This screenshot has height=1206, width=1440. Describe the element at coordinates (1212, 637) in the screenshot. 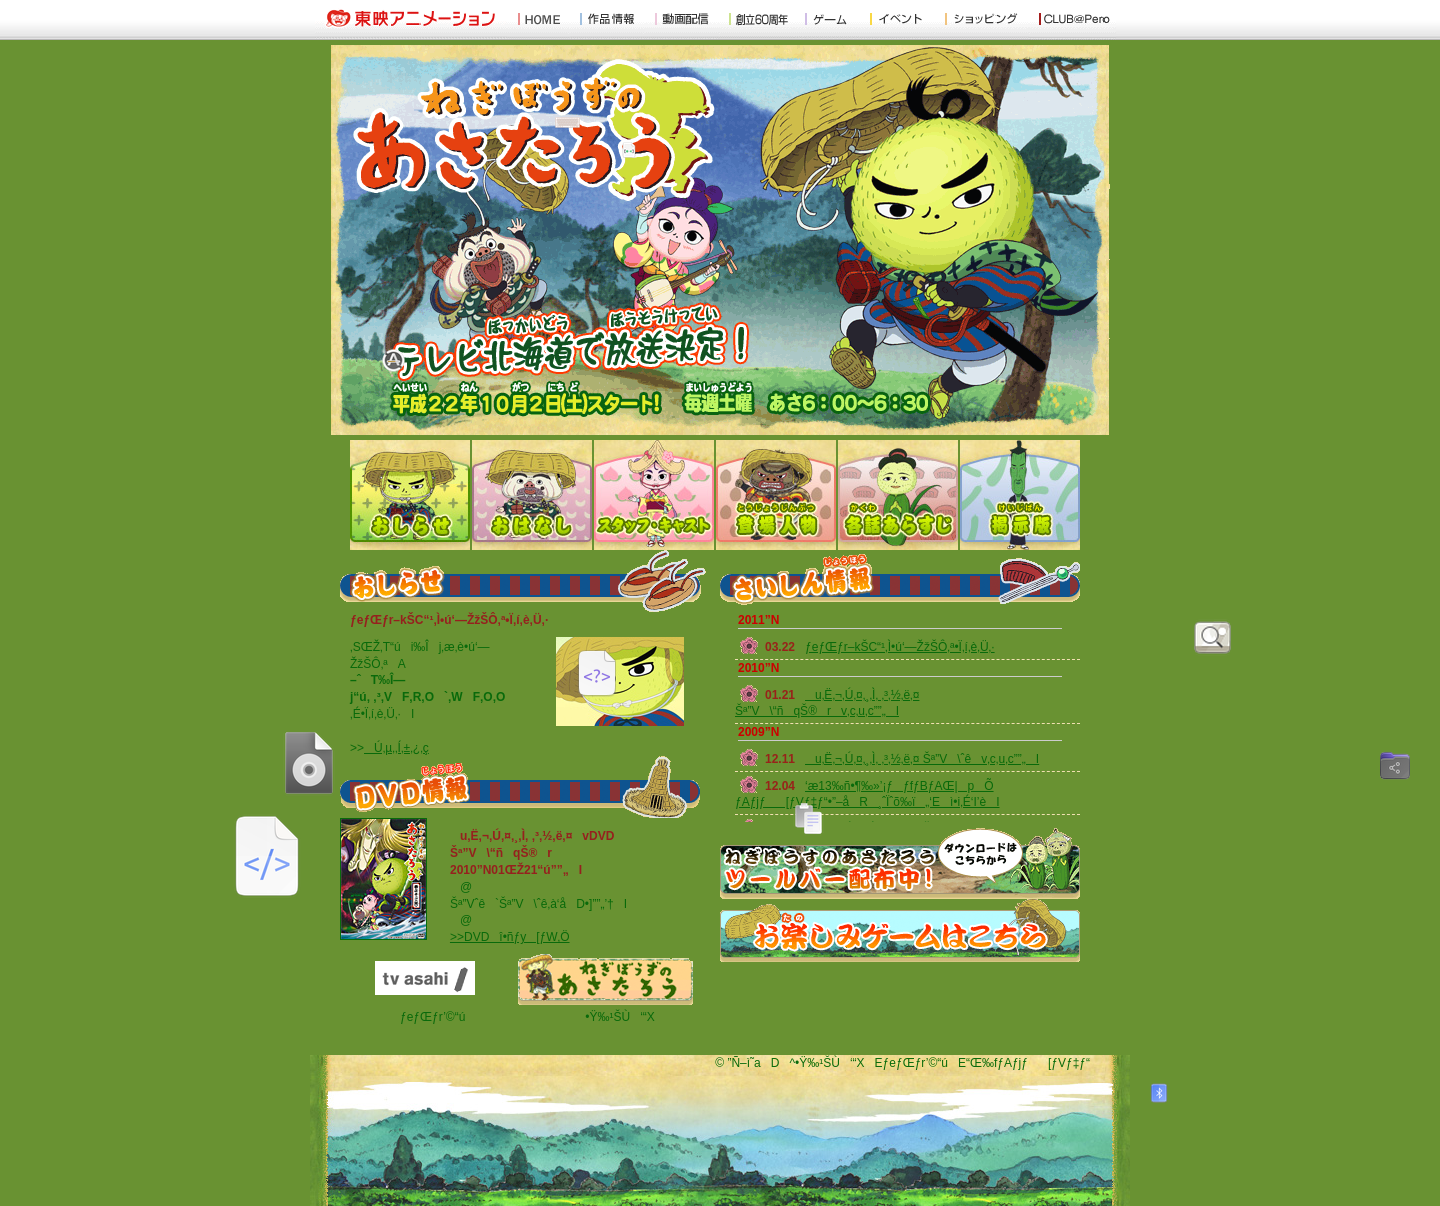

I see `open eye of gnome image viewer` at that location.